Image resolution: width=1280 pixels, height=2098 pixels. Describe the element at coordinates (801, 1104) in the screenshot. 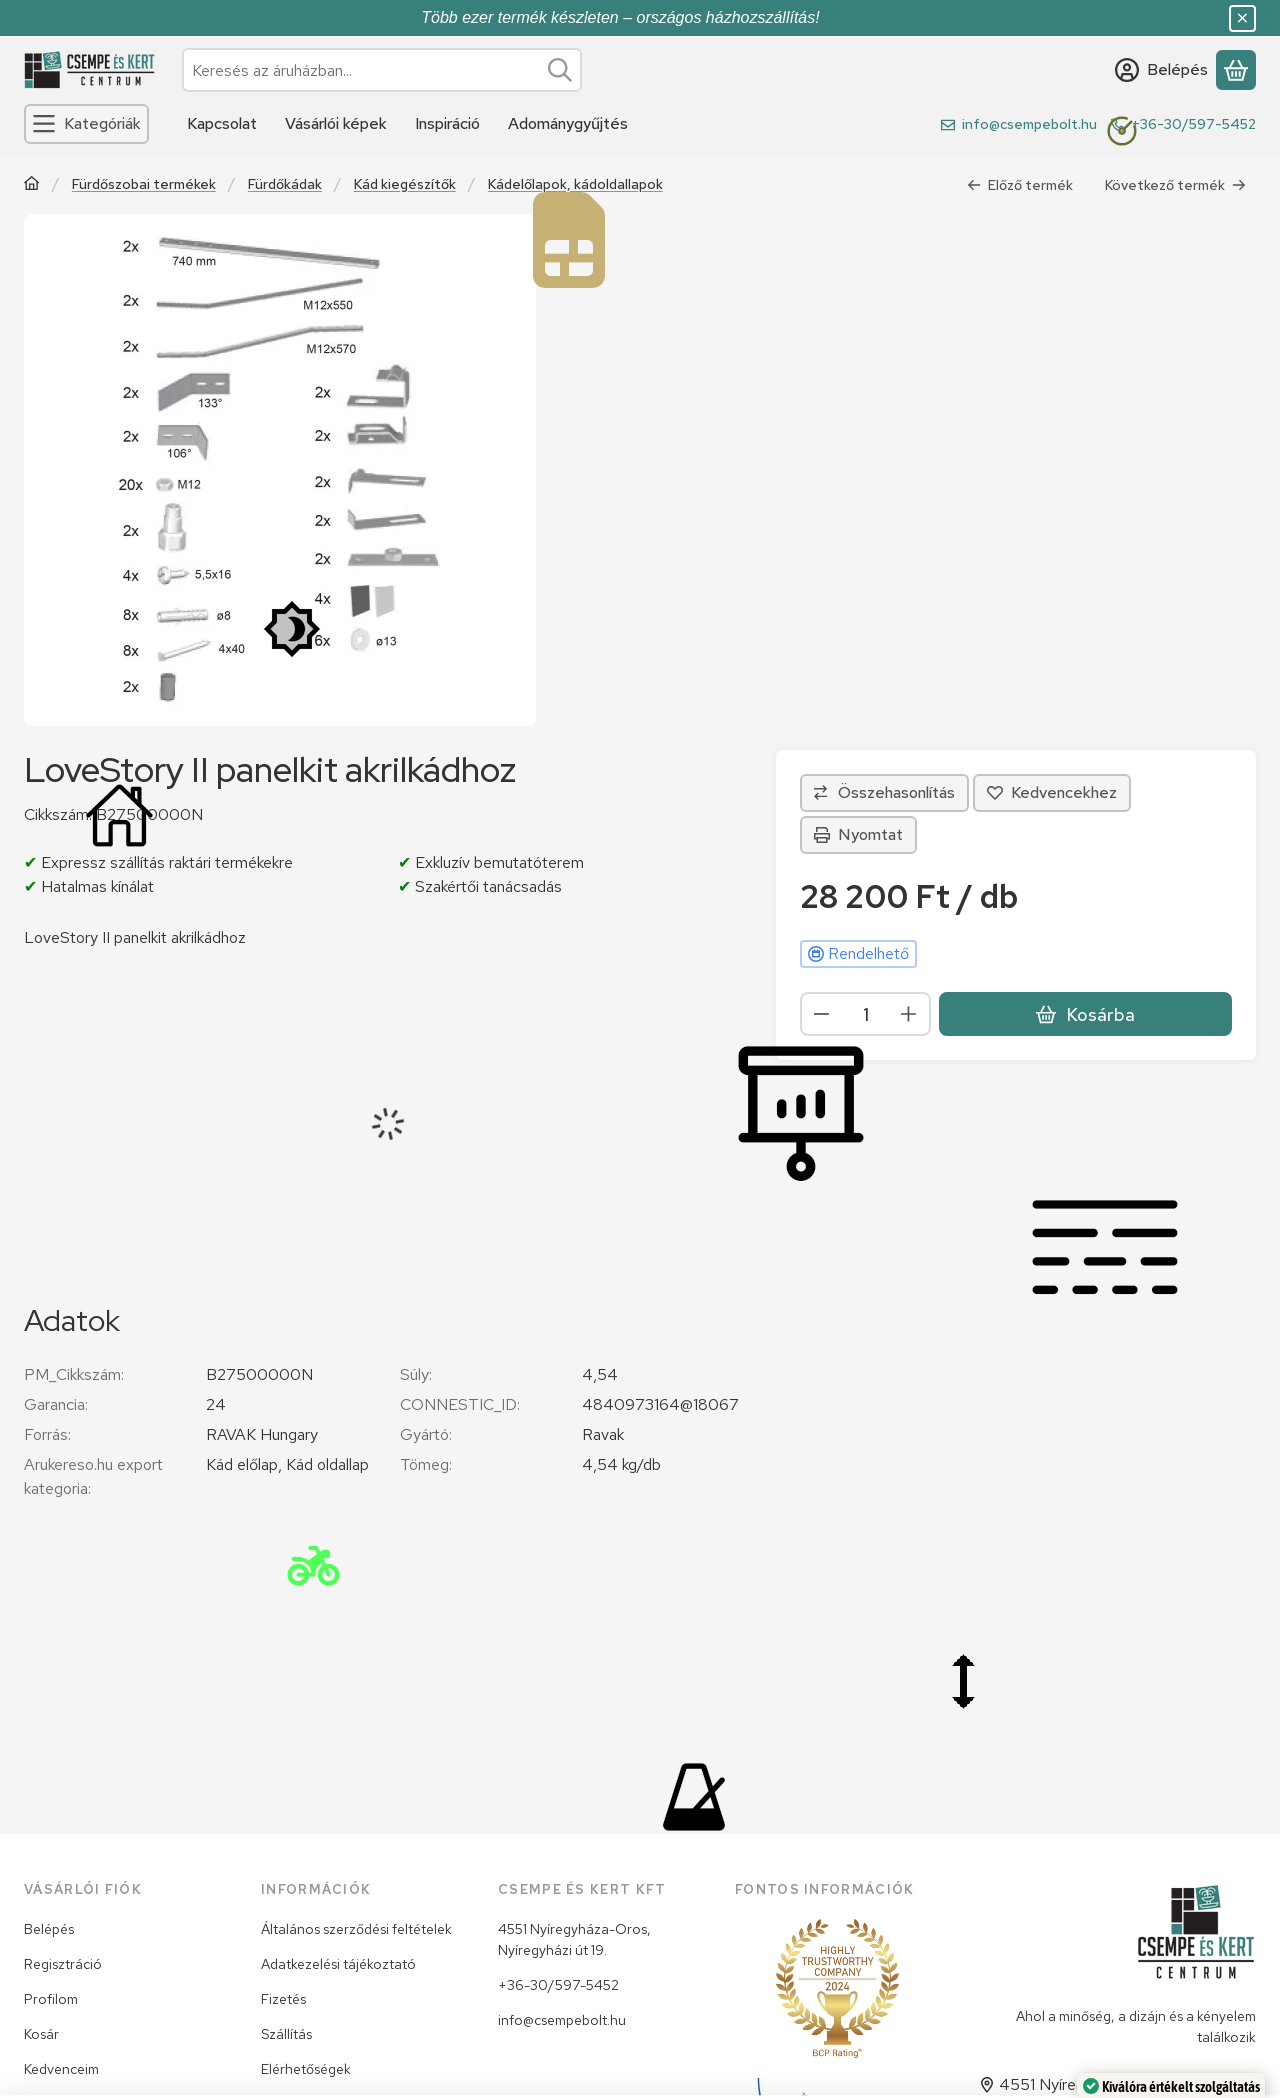

I see `view presentation with data charts` at that location.